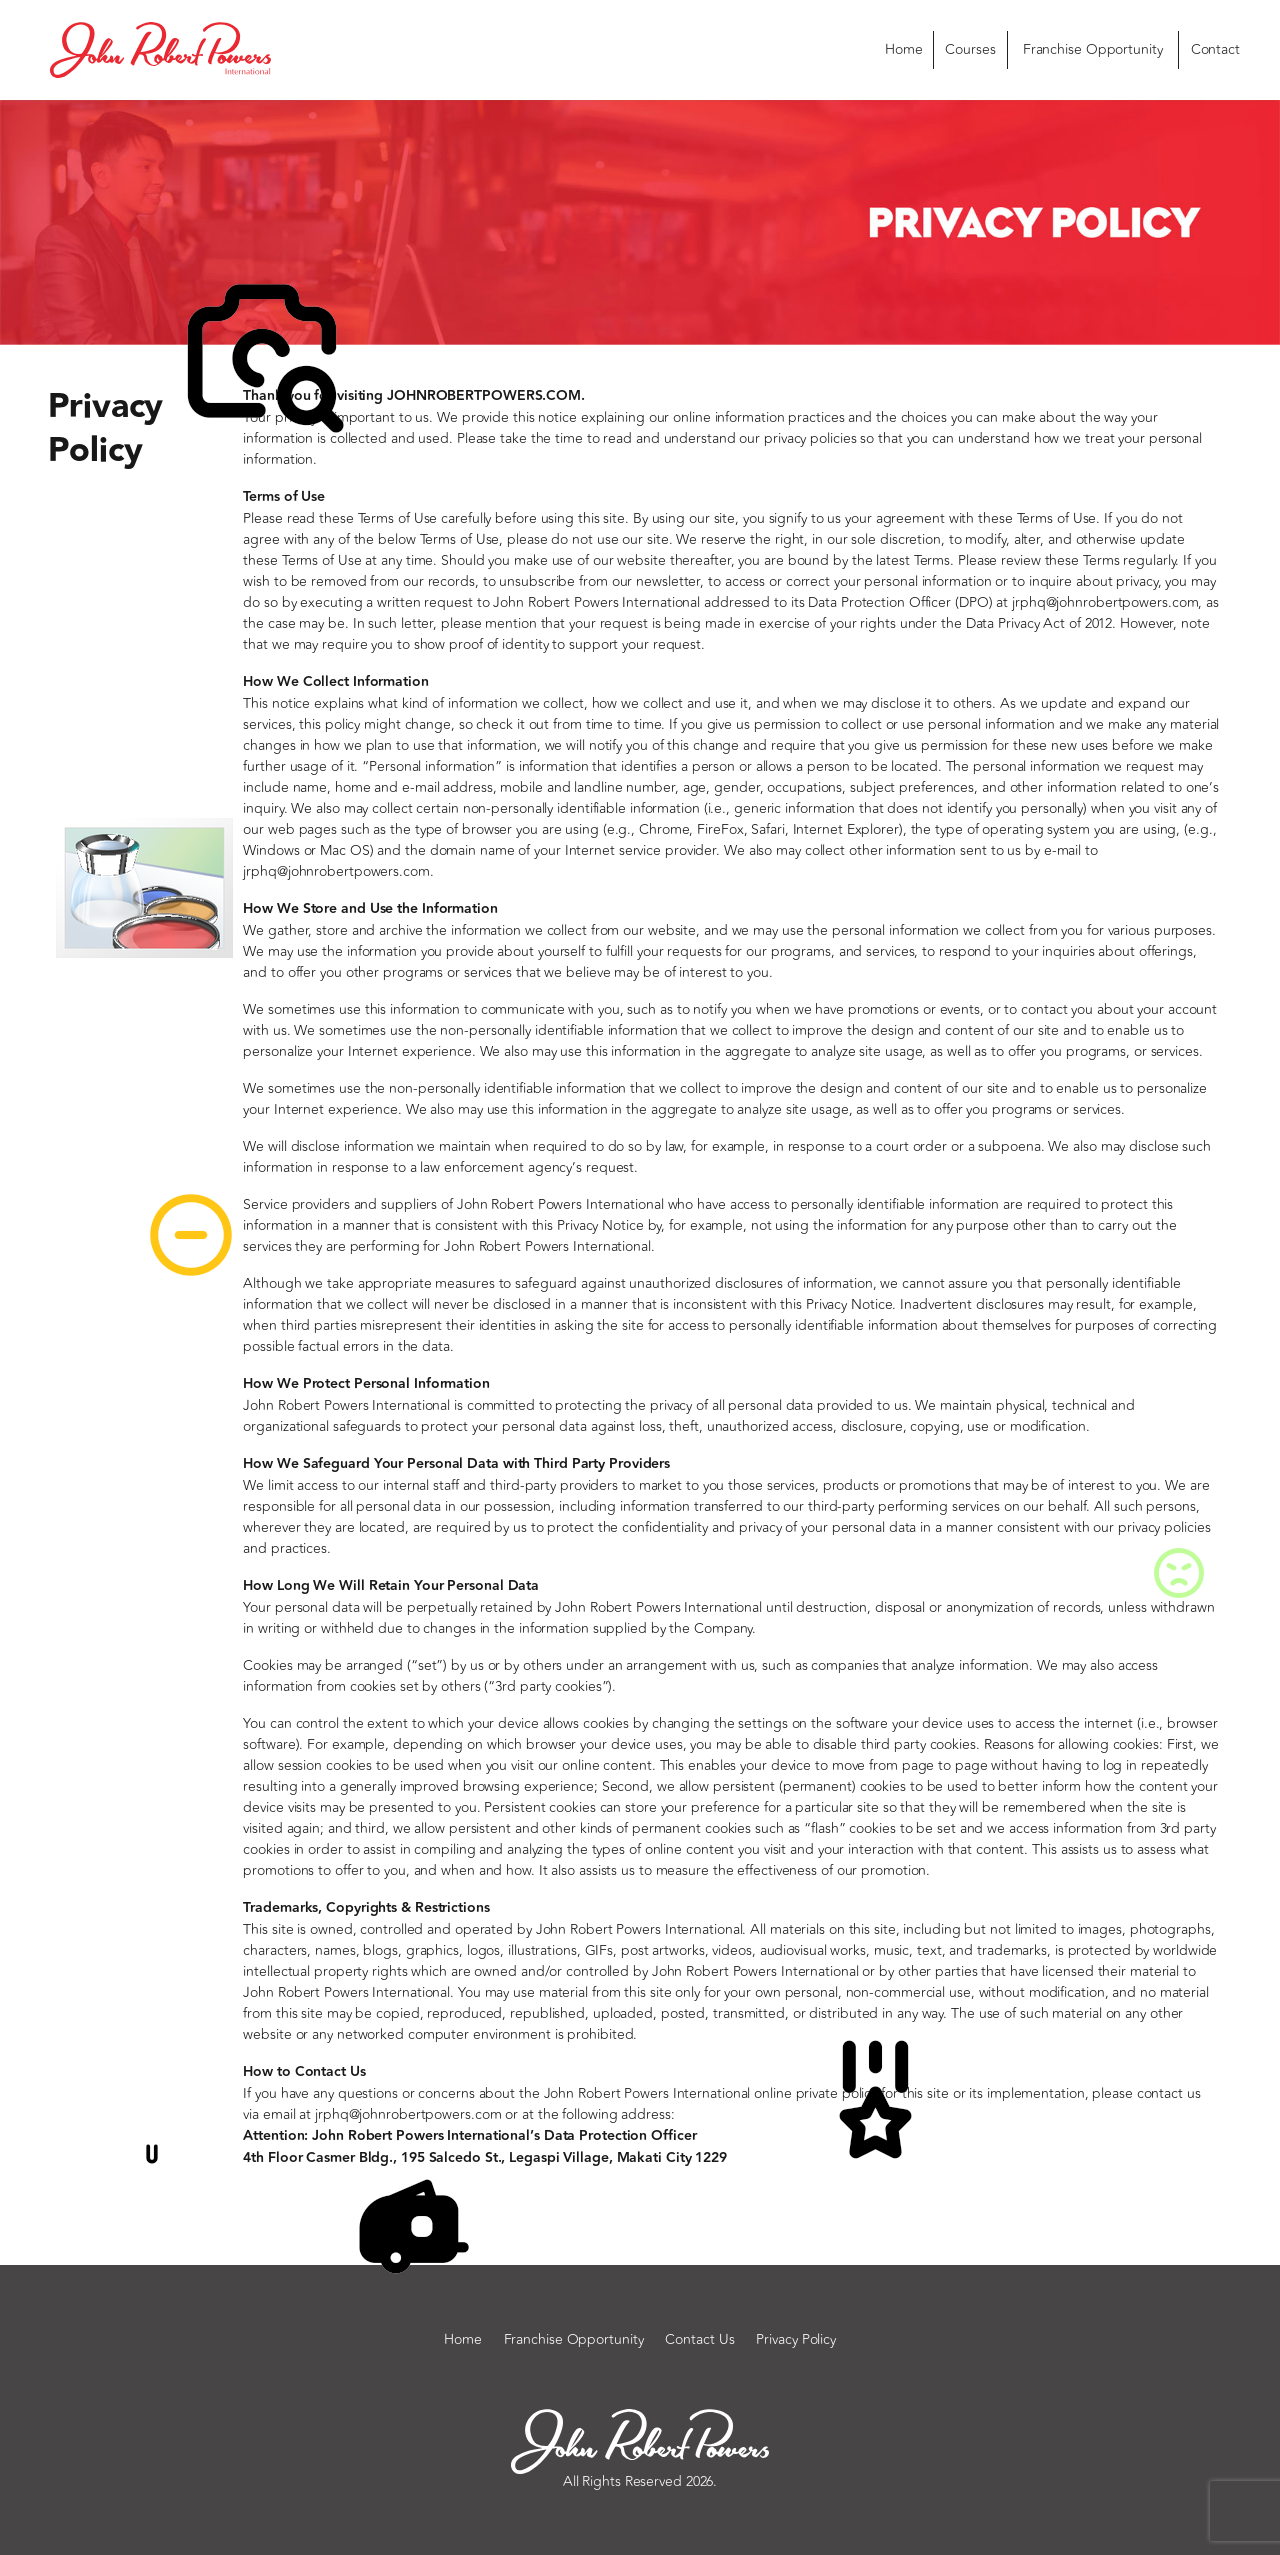  What do you see at coordinates (262, 351) in the screenshot?
I see `search photos or images` at bounding box center [262, 351].